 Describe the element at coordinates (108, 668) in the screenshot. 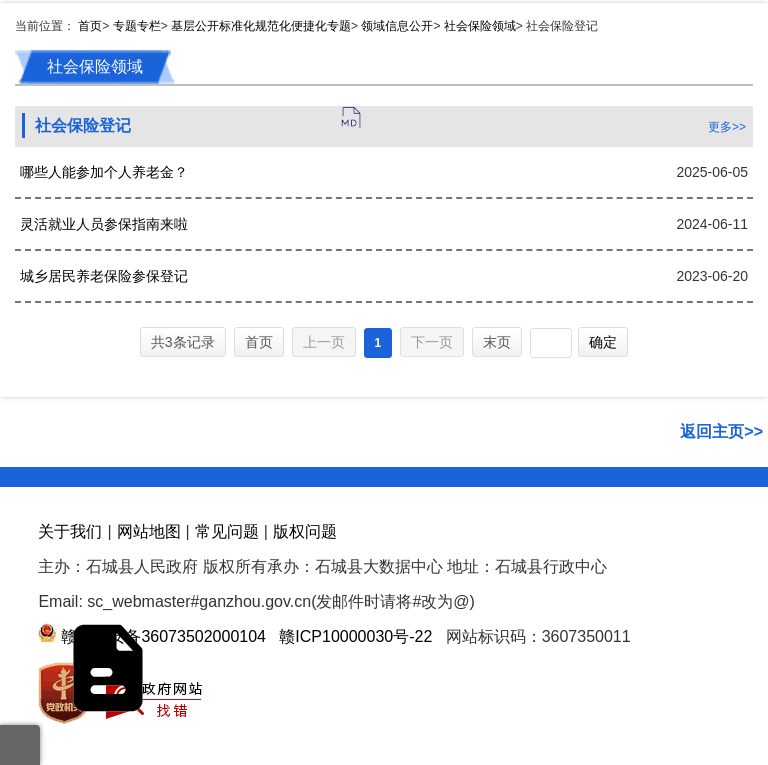

I see `view document contents` at that location.